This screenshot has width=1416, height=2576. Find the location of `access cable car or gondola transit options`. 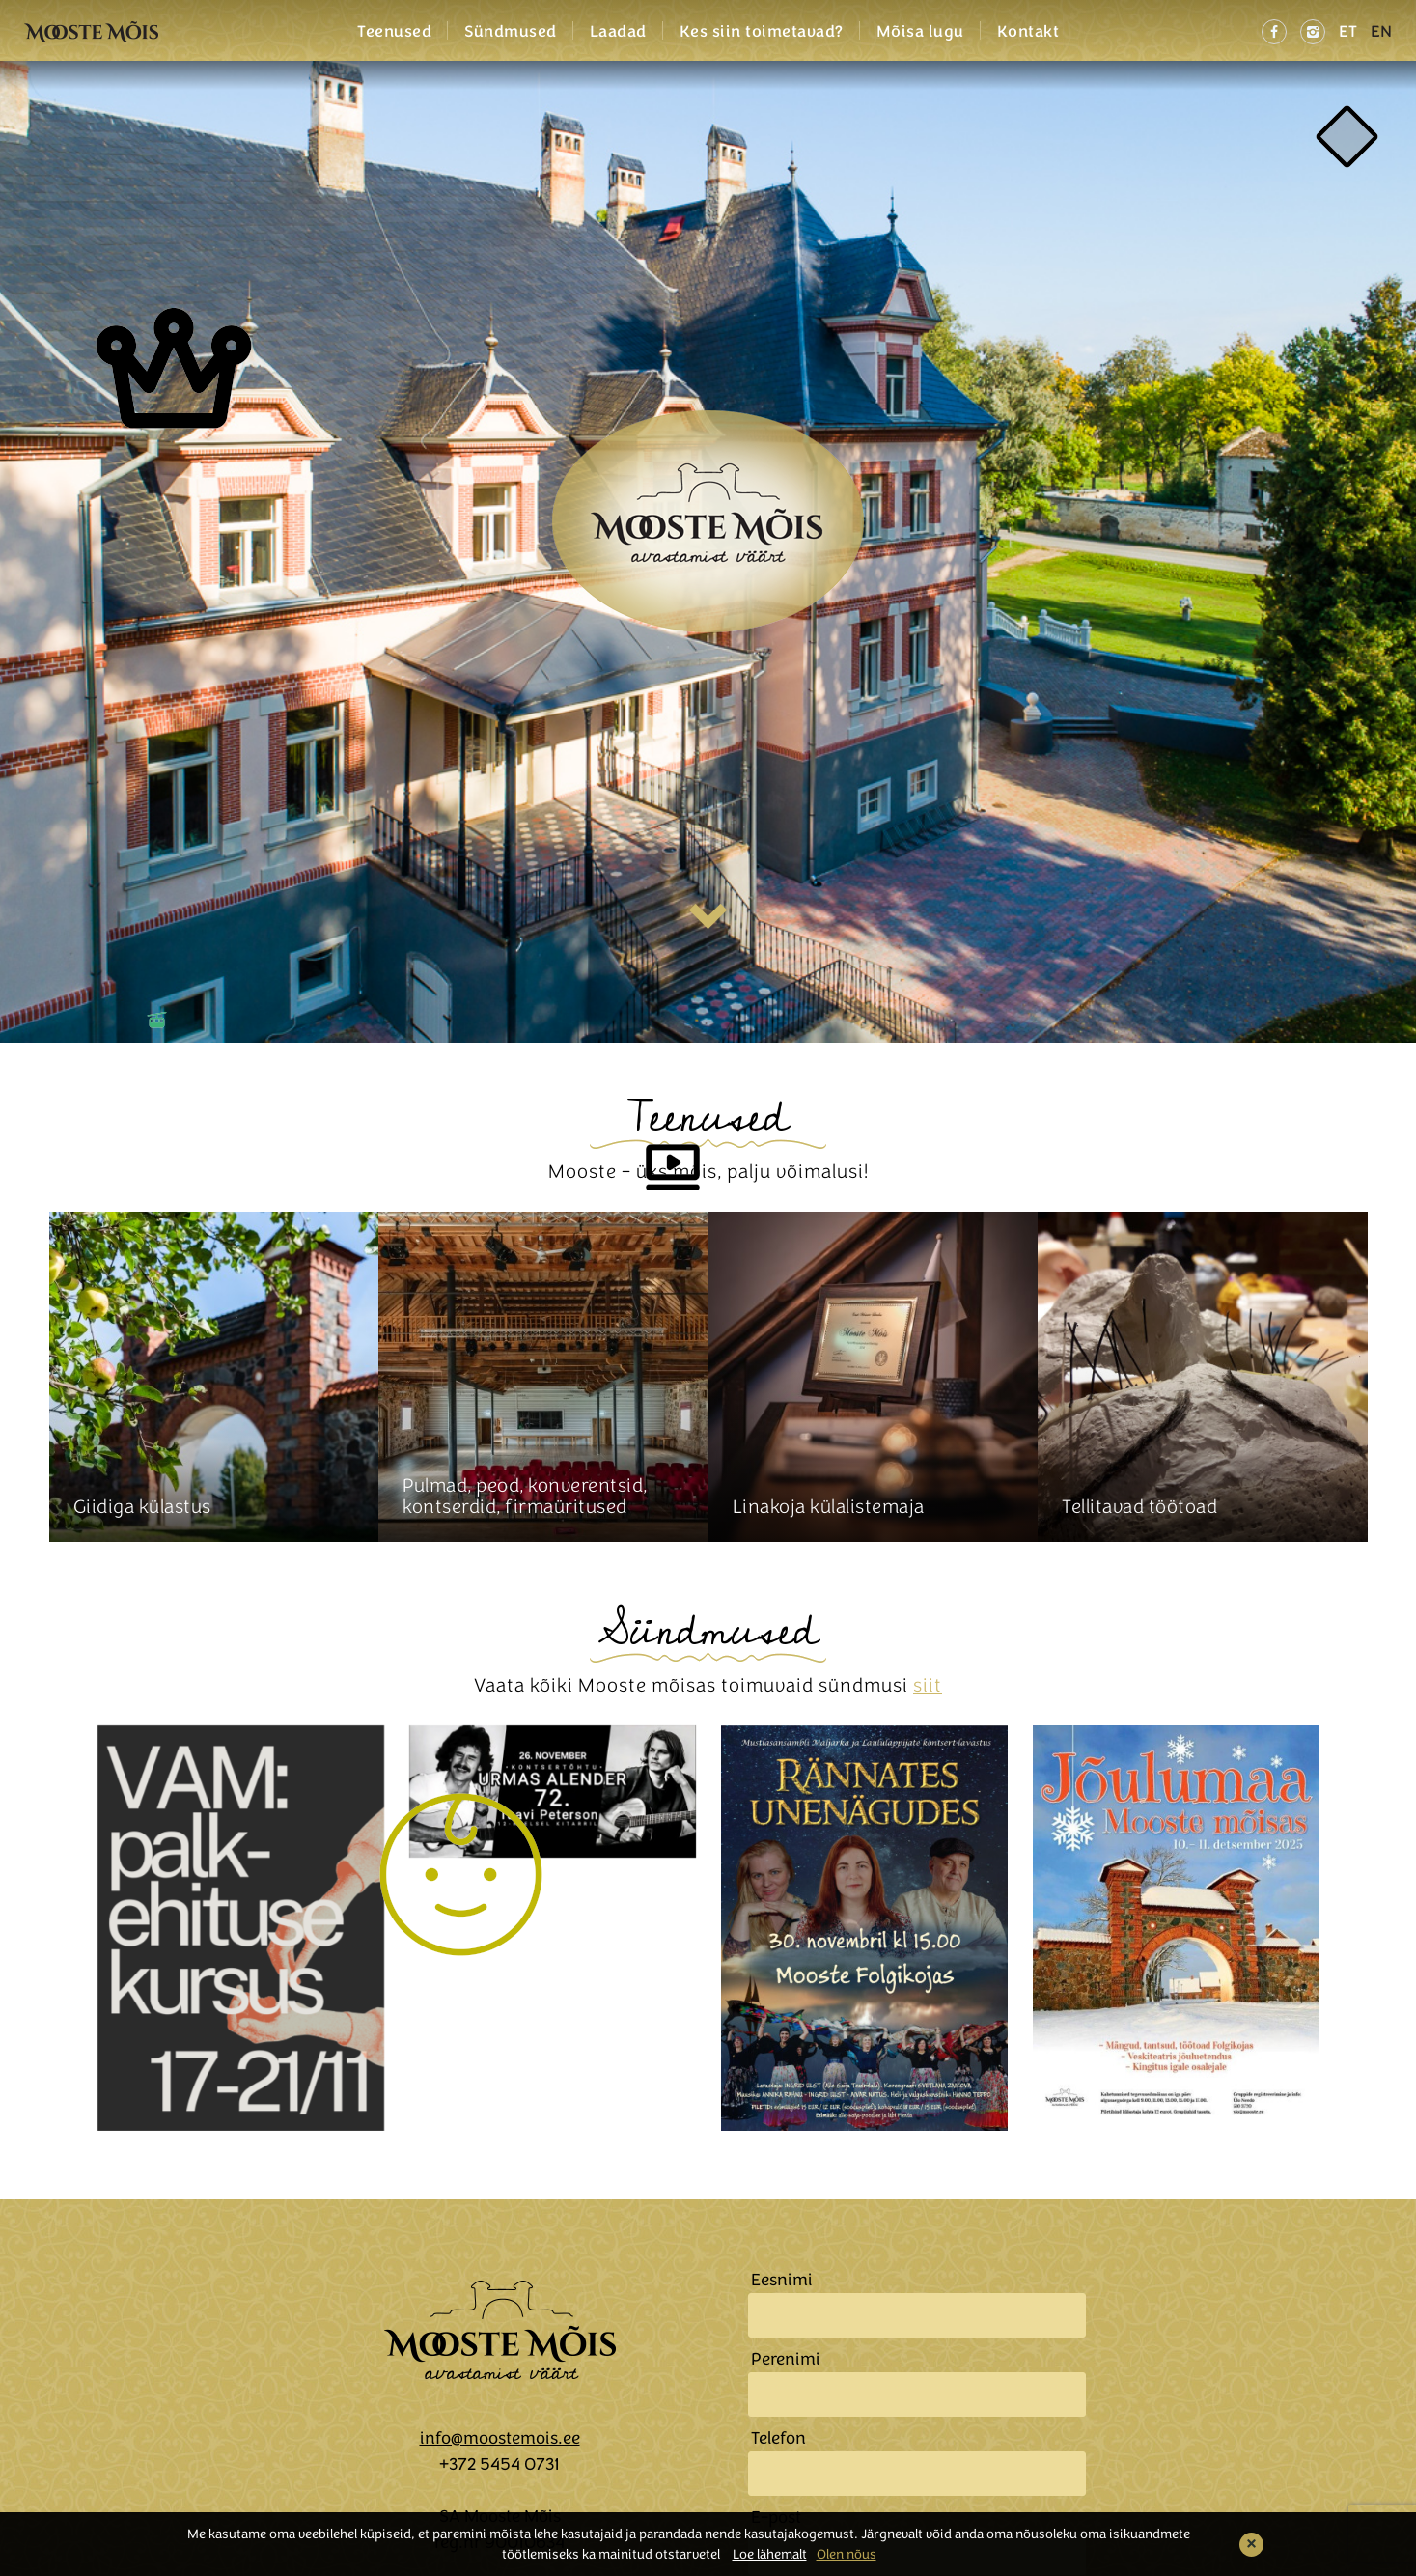

access cable car or gondola transit options is located at coordinates (156, 1020).